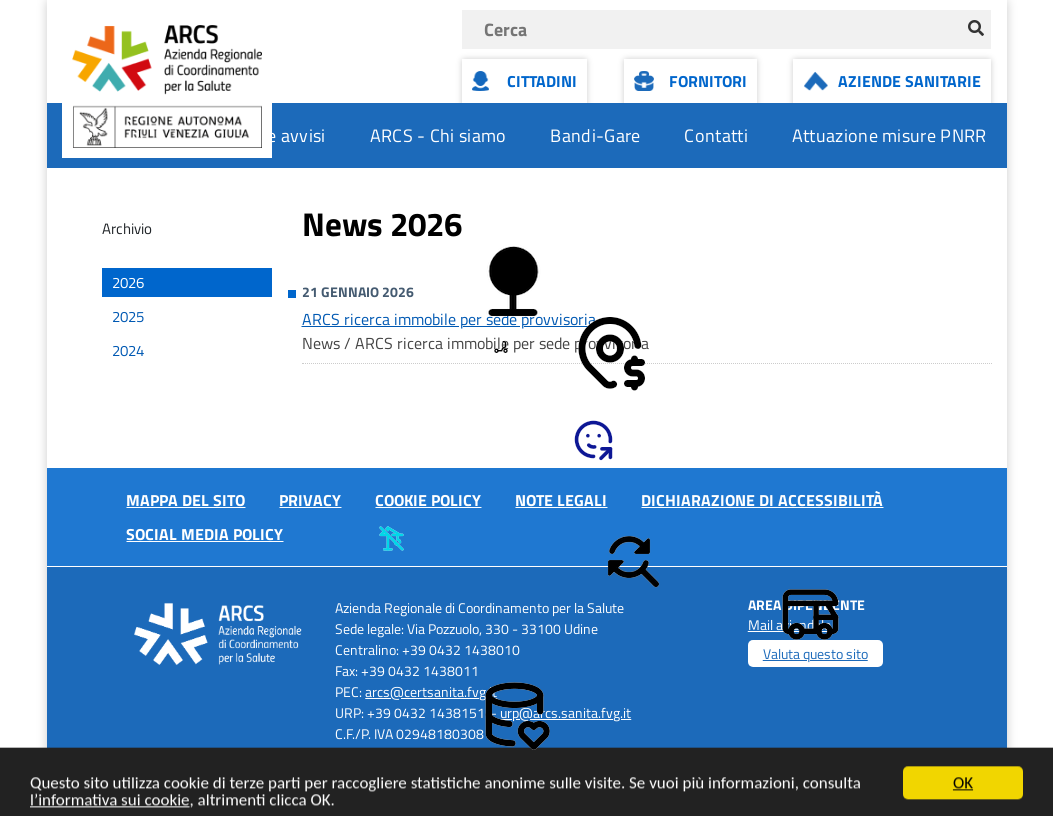 This screenshot has width=1053, height=816. What do you see at coordinates (391, 538) in the screenshot?
I see `construction crane disabled or unavailable` at bounding box center [391, 538].